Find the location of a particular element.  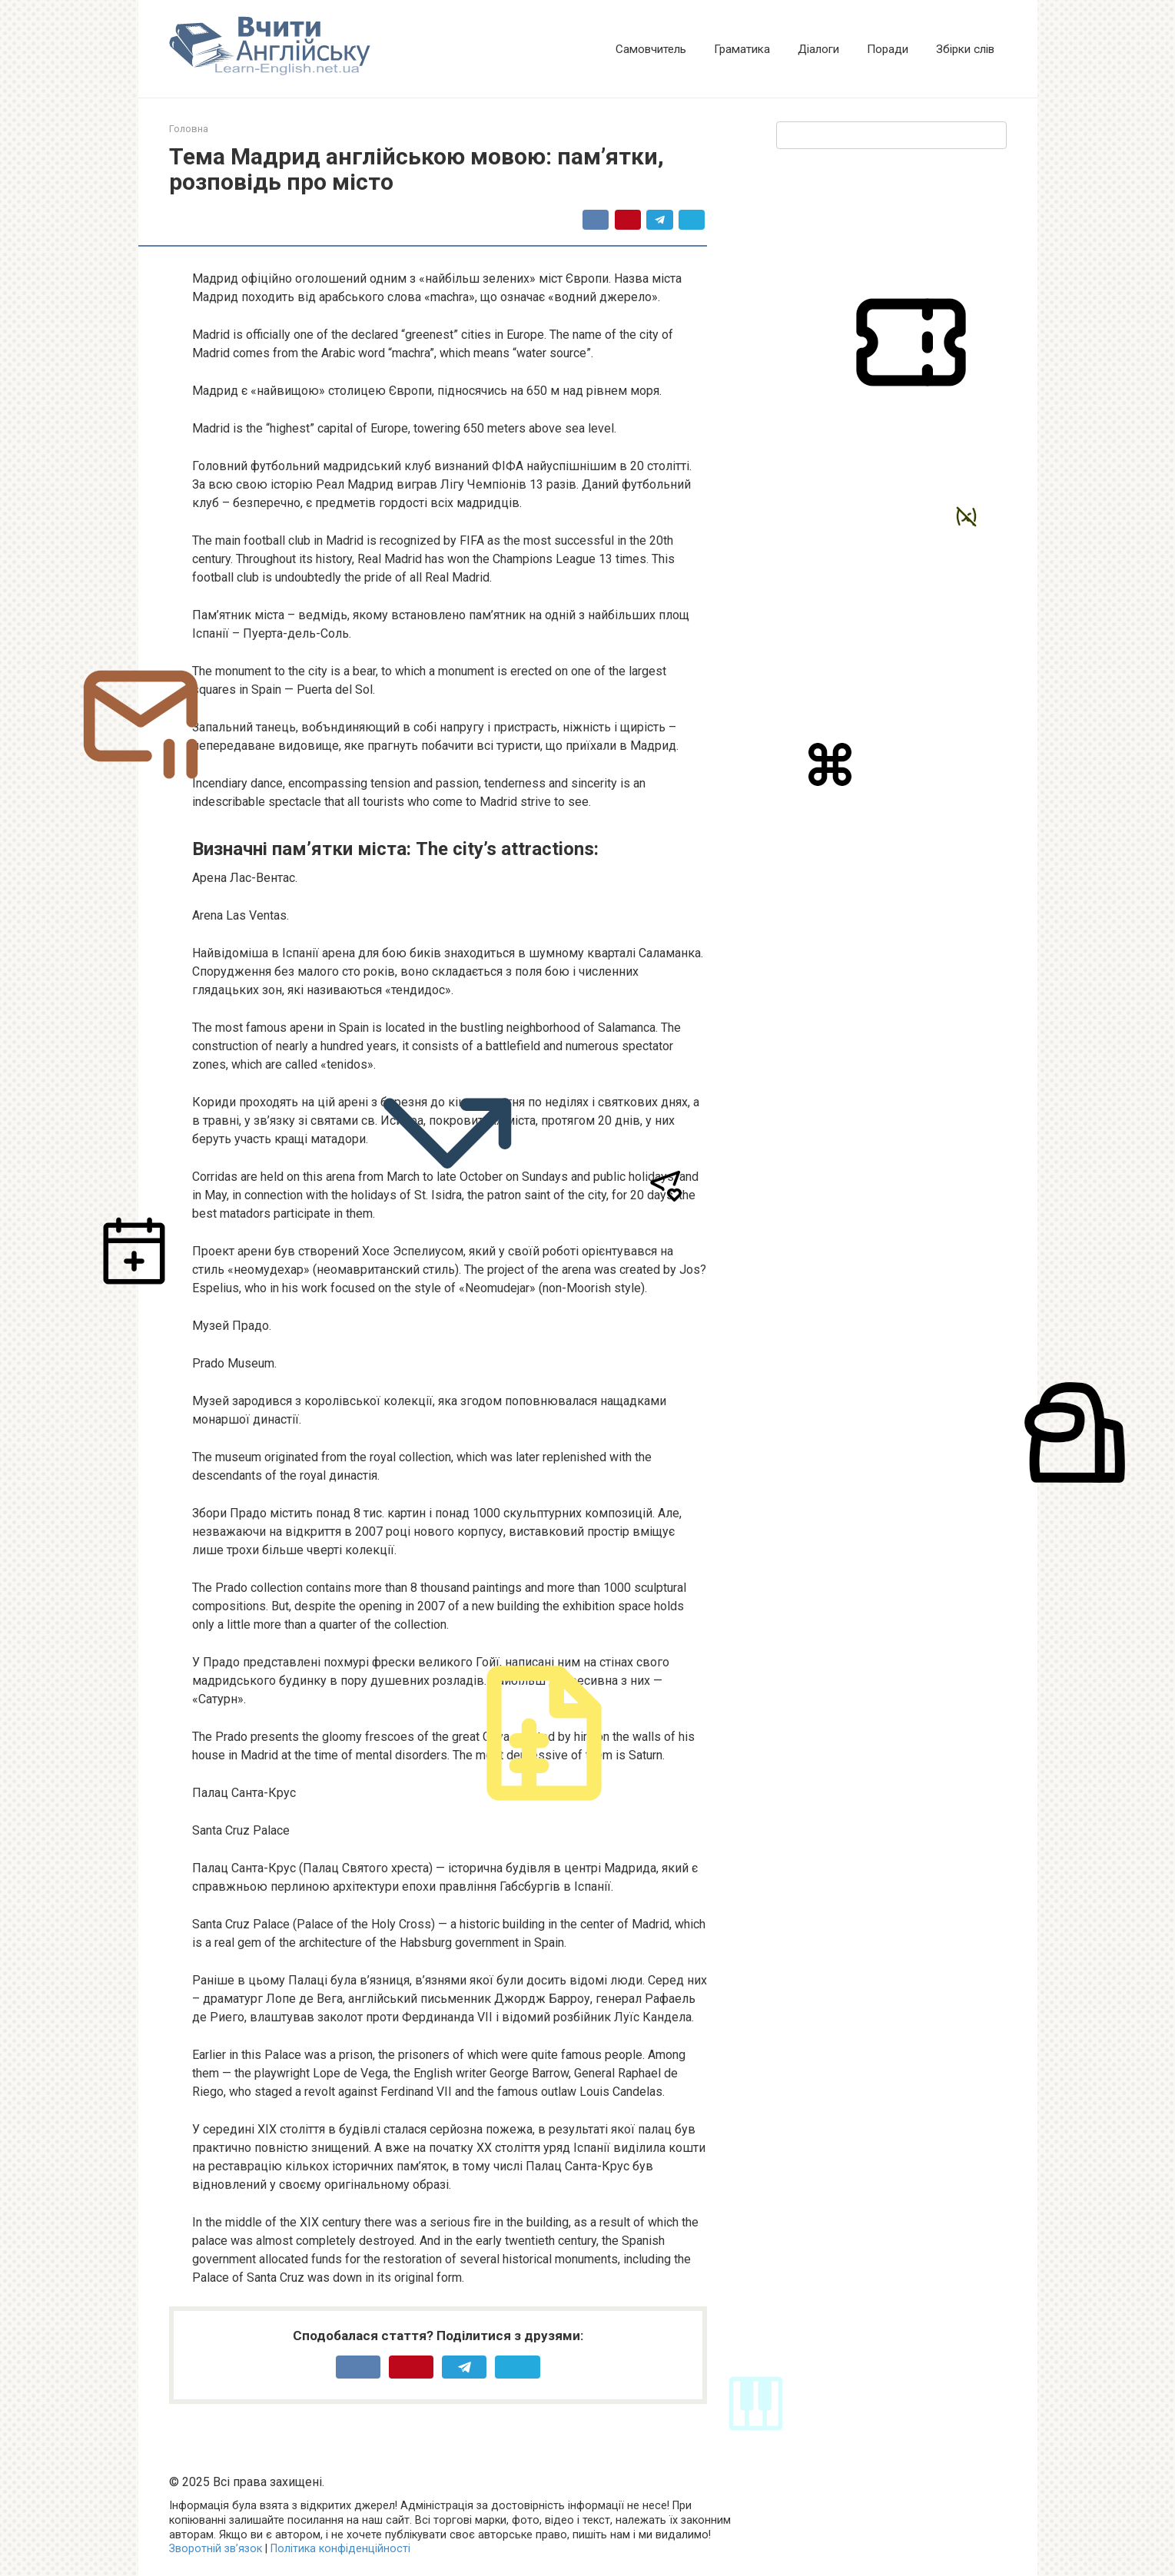

among us game logo is located at coordinates (1074, 1432).